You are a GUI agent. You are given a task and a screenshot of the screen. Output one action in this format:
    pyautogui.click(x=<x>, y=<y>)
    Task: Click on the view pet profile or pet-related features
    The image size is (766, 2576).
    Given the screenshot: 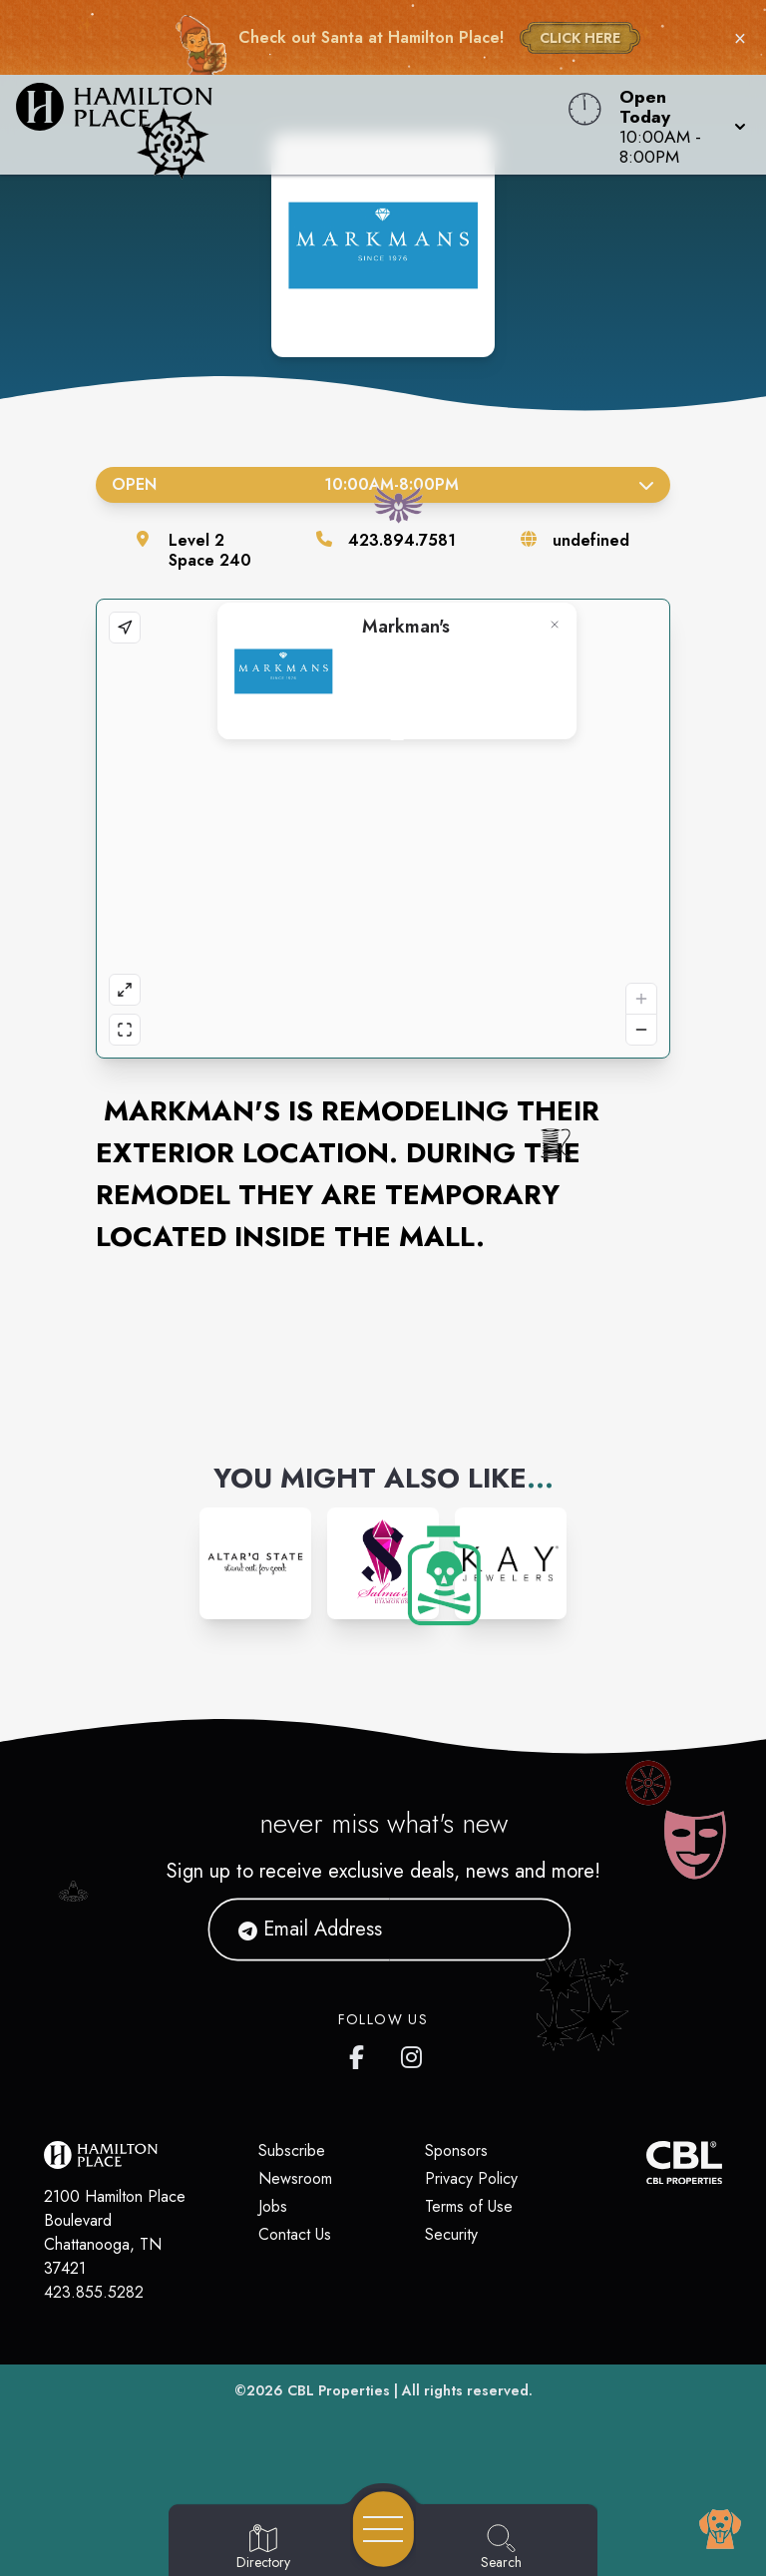 What is the action you would take?
    pyautogui.click(x=720, y=2528)
    